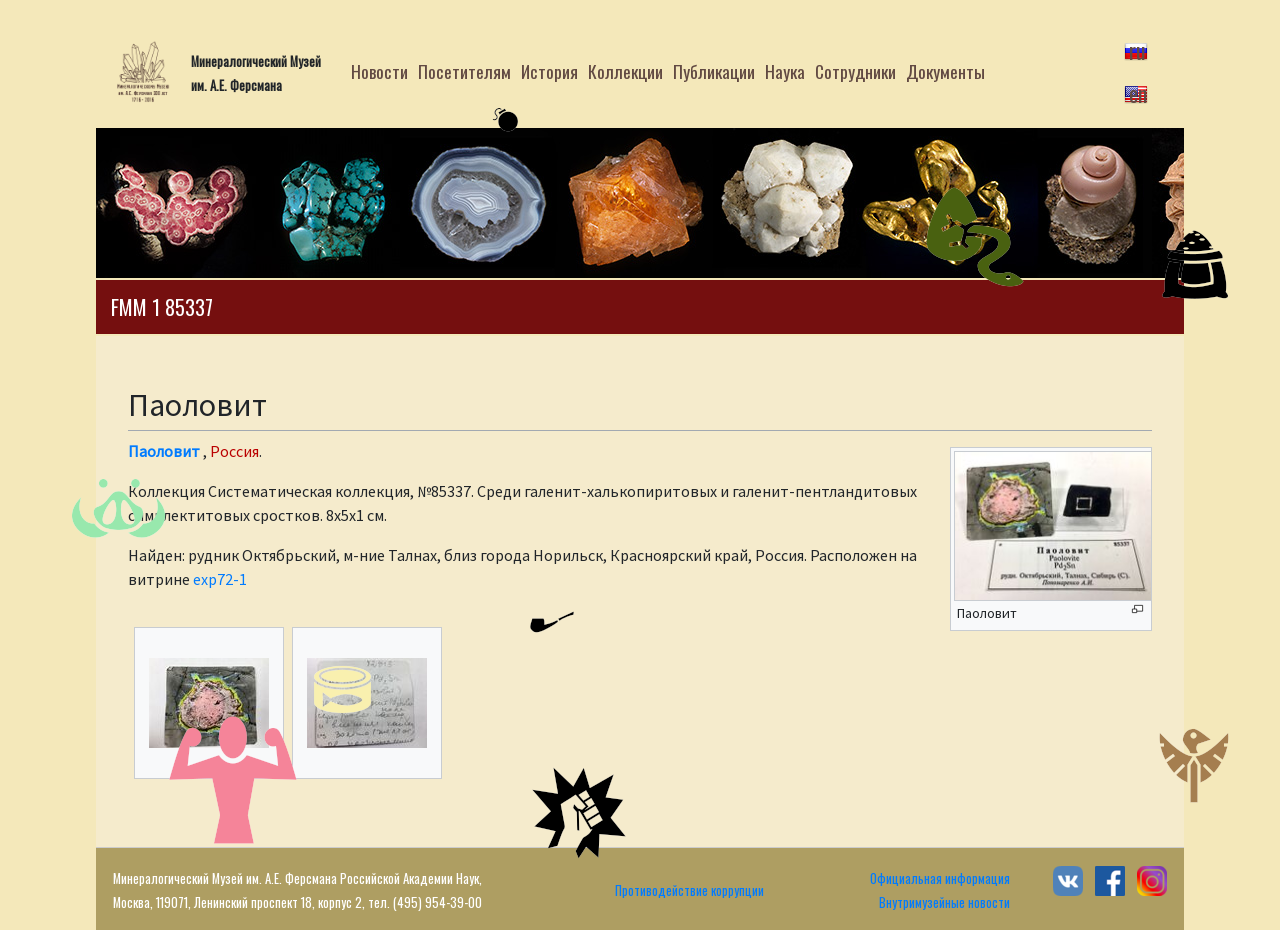 This screenshot has height=930, width=1280. Describe the element at coordinates (1194, 765) in the screenshot. I see `royal or ceremonial item in a fantasy game inventory` at that location.